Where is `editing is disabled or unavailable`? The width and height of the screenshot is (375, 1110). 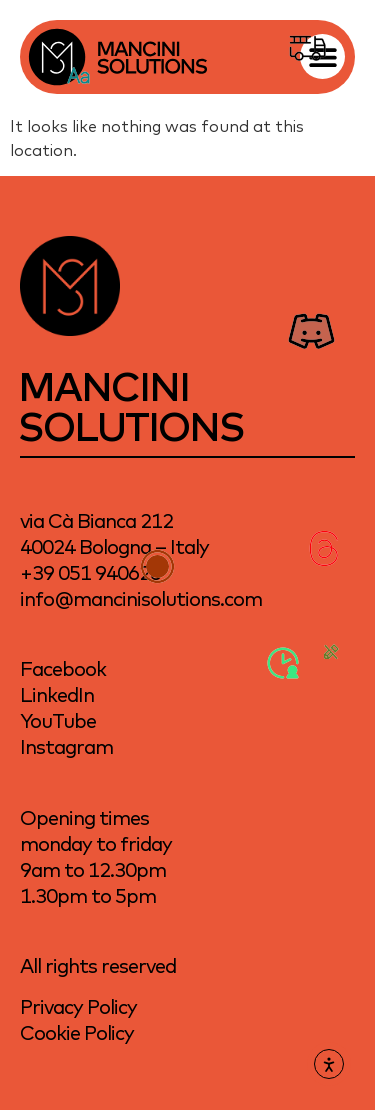 editing is disabled or unavailable is located at coordinates (331, 652).